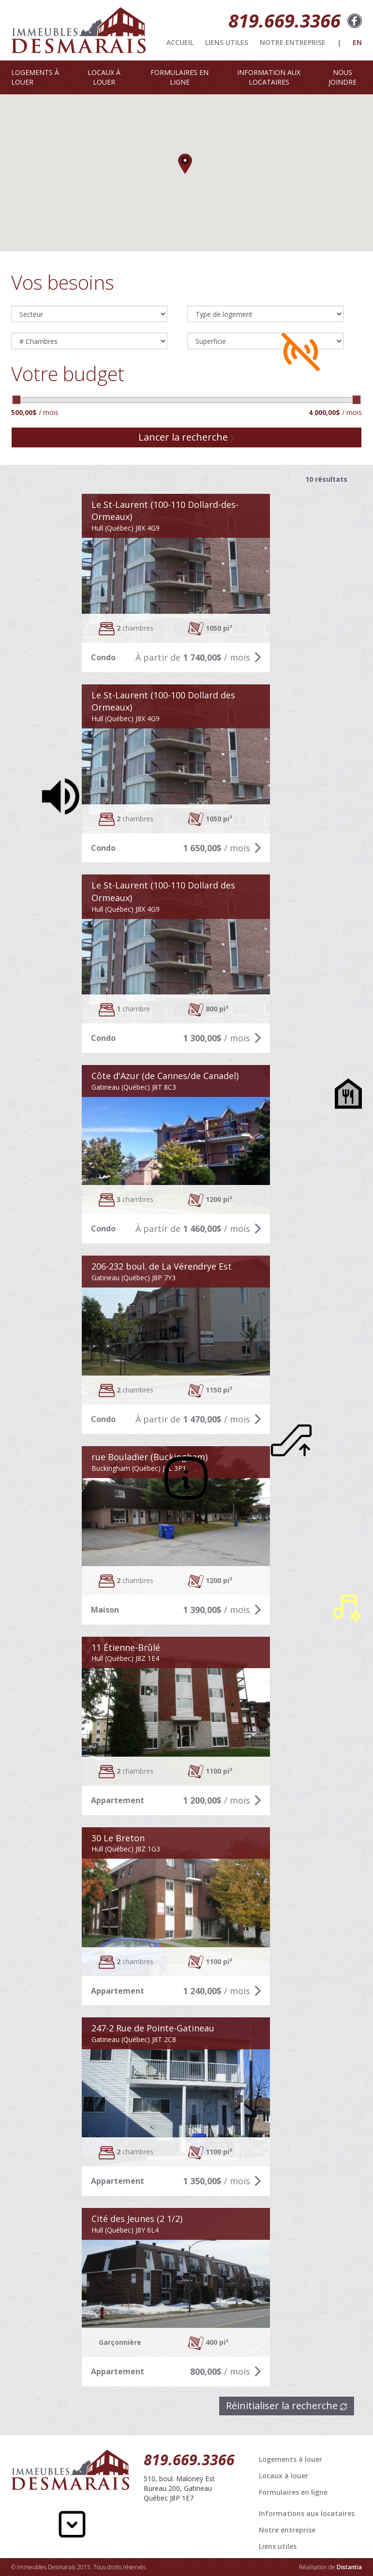 This screenshot has height=2576, width=373. Describe the element at coordinates (300, 352) in the screenshot. I see `wireless access point disabled or unavailable` at that location.